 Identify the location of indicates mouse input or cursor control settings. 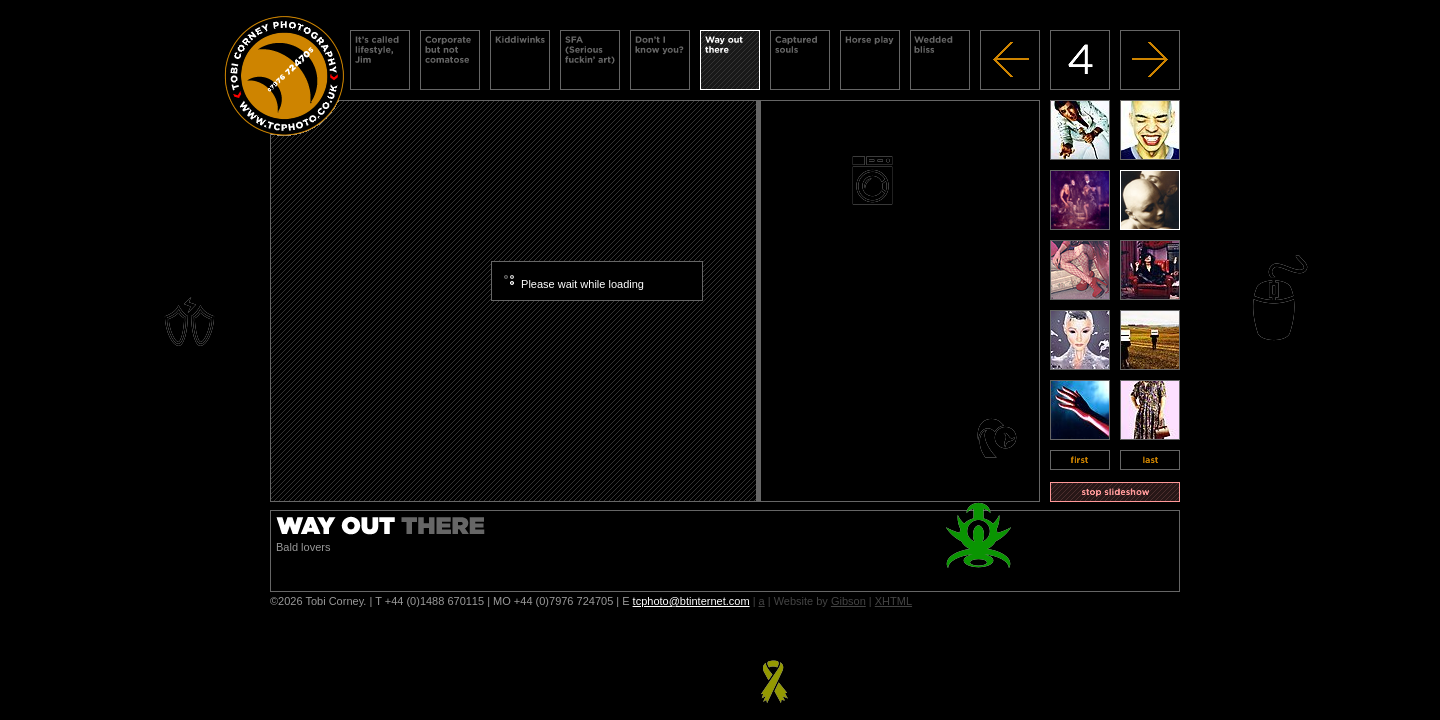
(1278, 299).